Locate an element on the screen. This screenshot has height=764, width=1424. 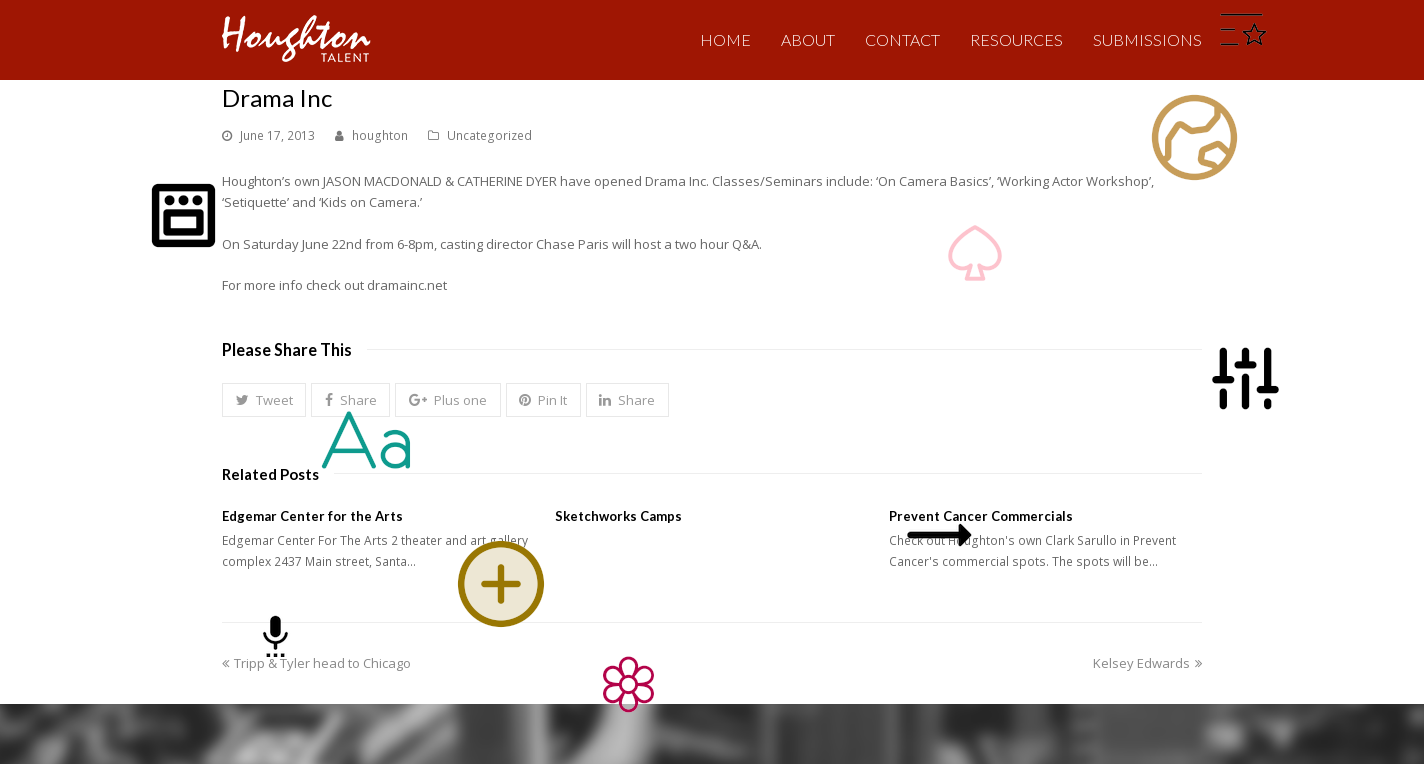
adjust settings or preferences is located at coordinates (1245, 378).